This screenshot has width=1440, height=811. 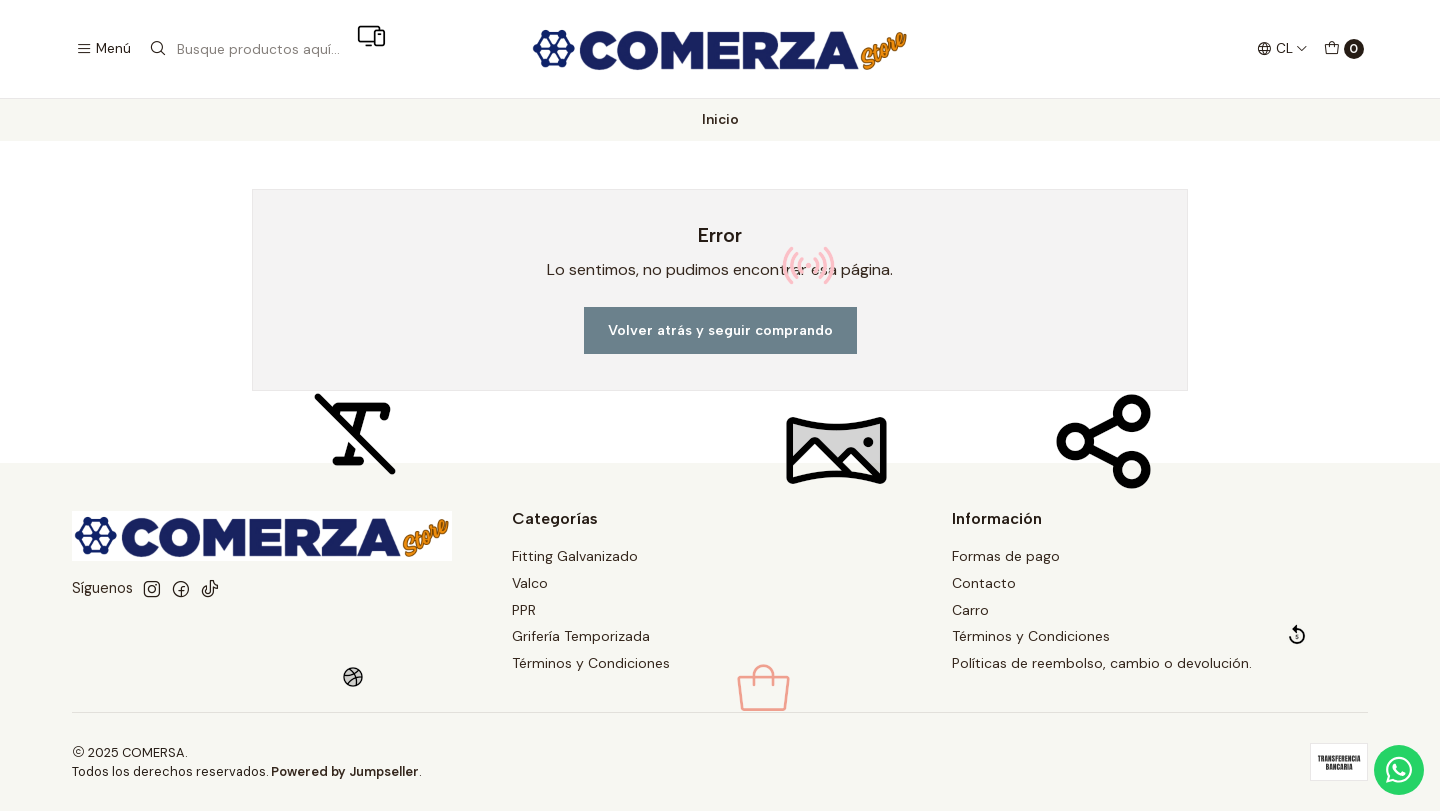 I want to click on view your shopping bag, so click(x=763, y=690).